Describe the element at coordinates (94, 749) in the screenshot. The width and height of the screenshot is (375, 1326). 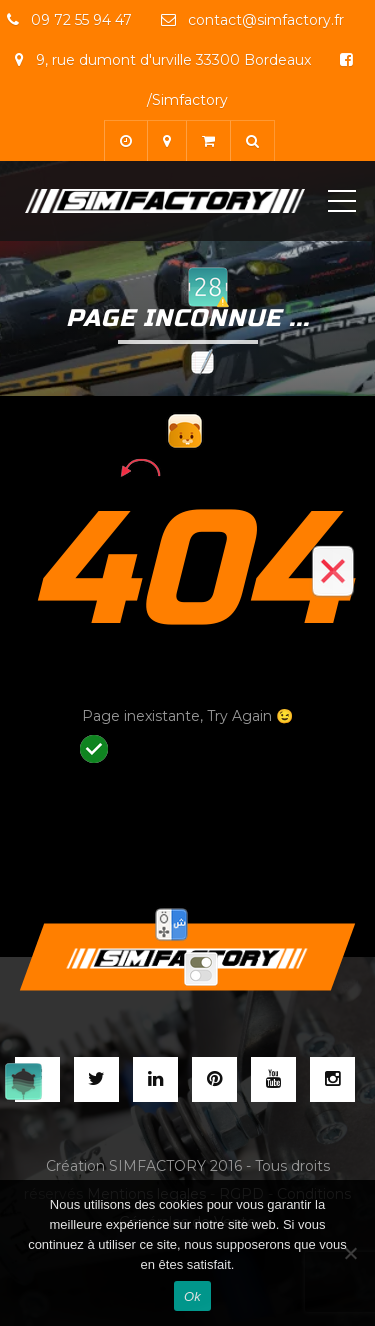
I see `confirm or approve an action` at that location.